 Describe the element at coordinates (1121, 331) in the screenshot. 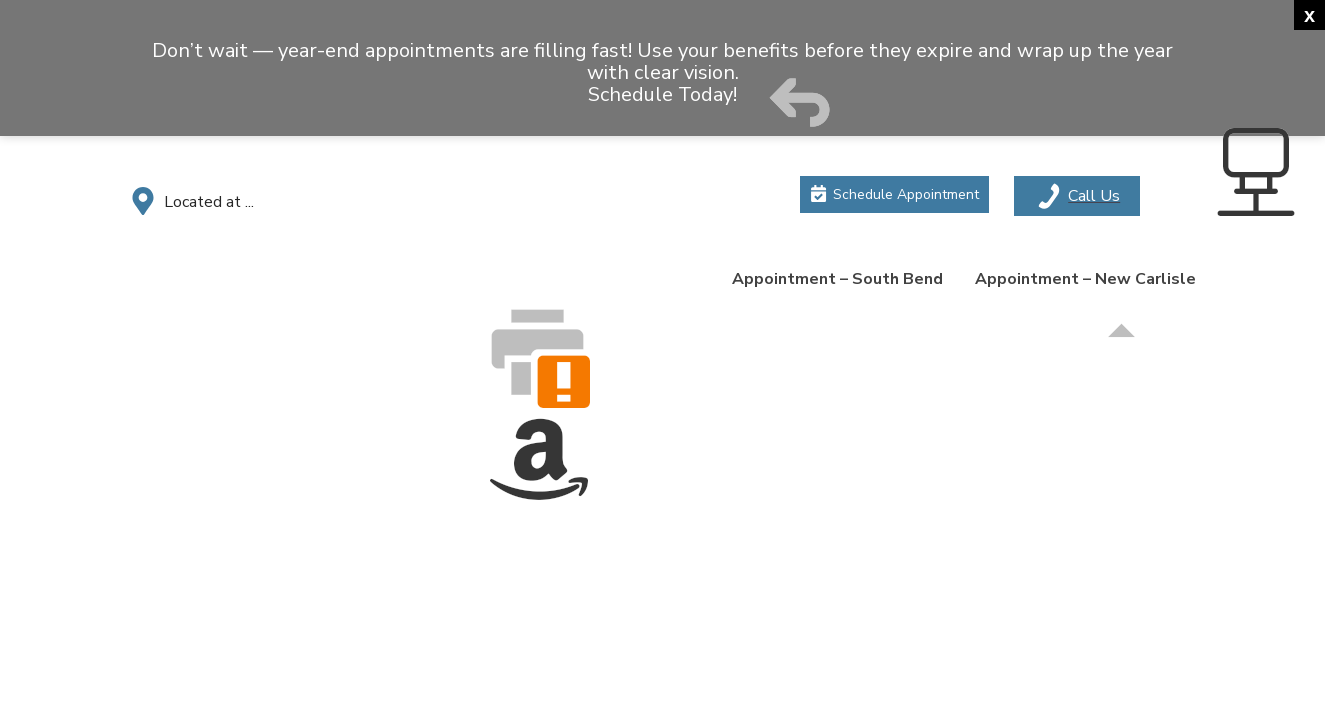

I see `scroll or pan upward` at that location.